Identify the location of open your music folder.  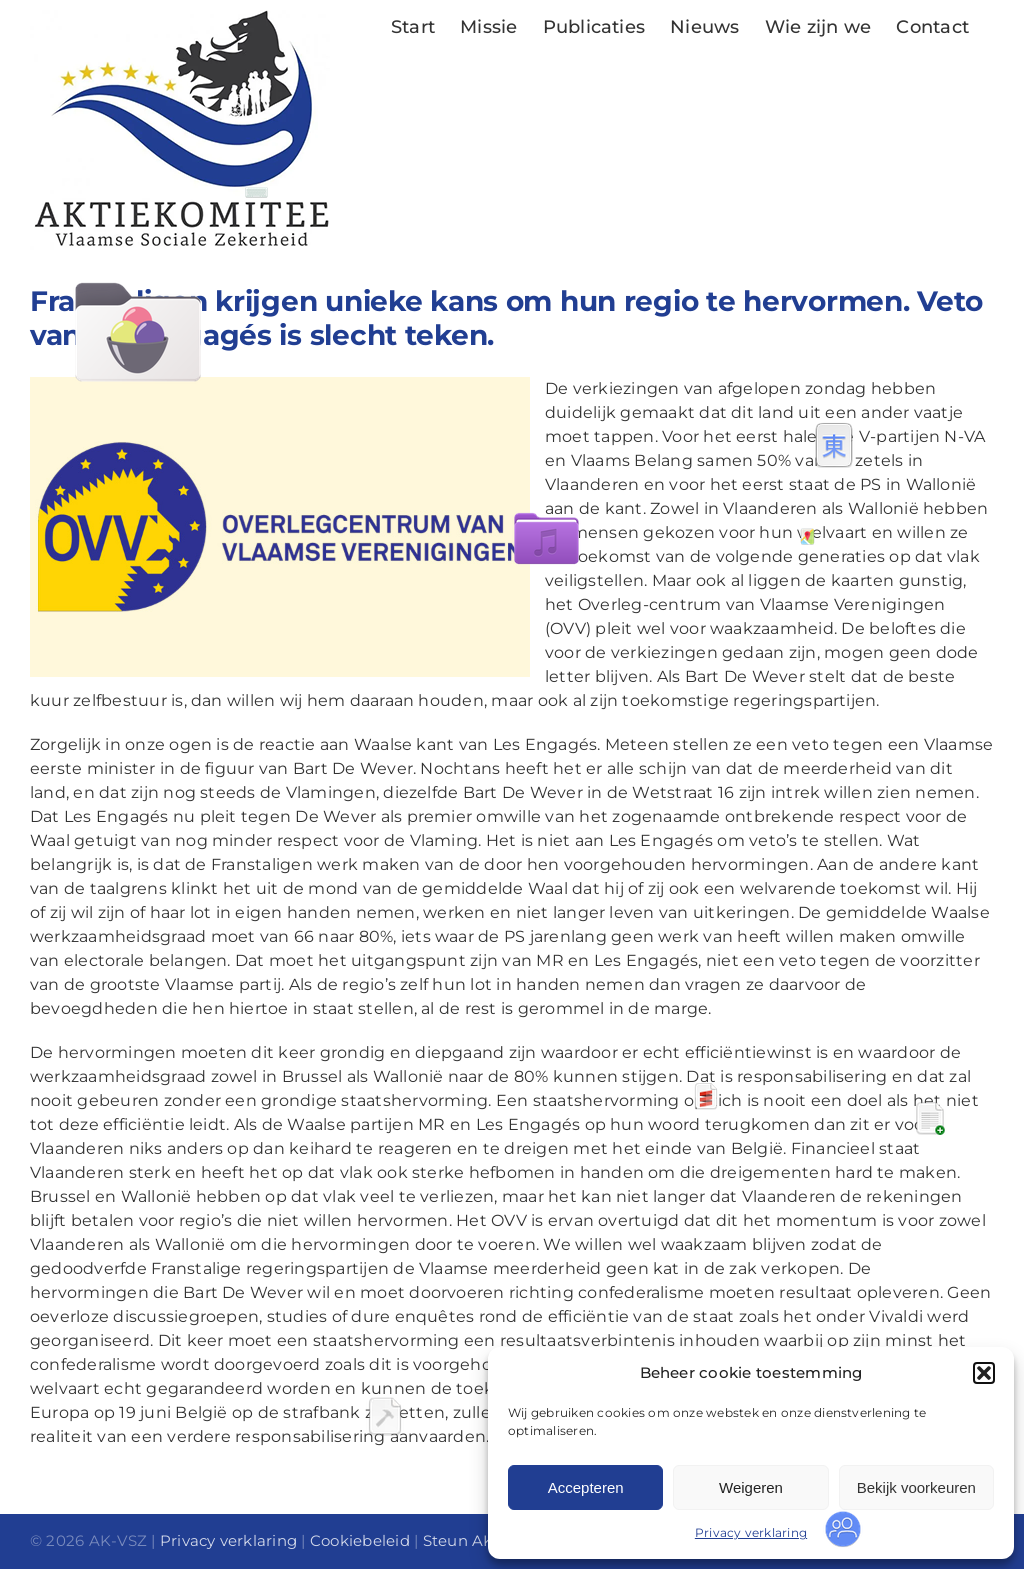
(546, 538).